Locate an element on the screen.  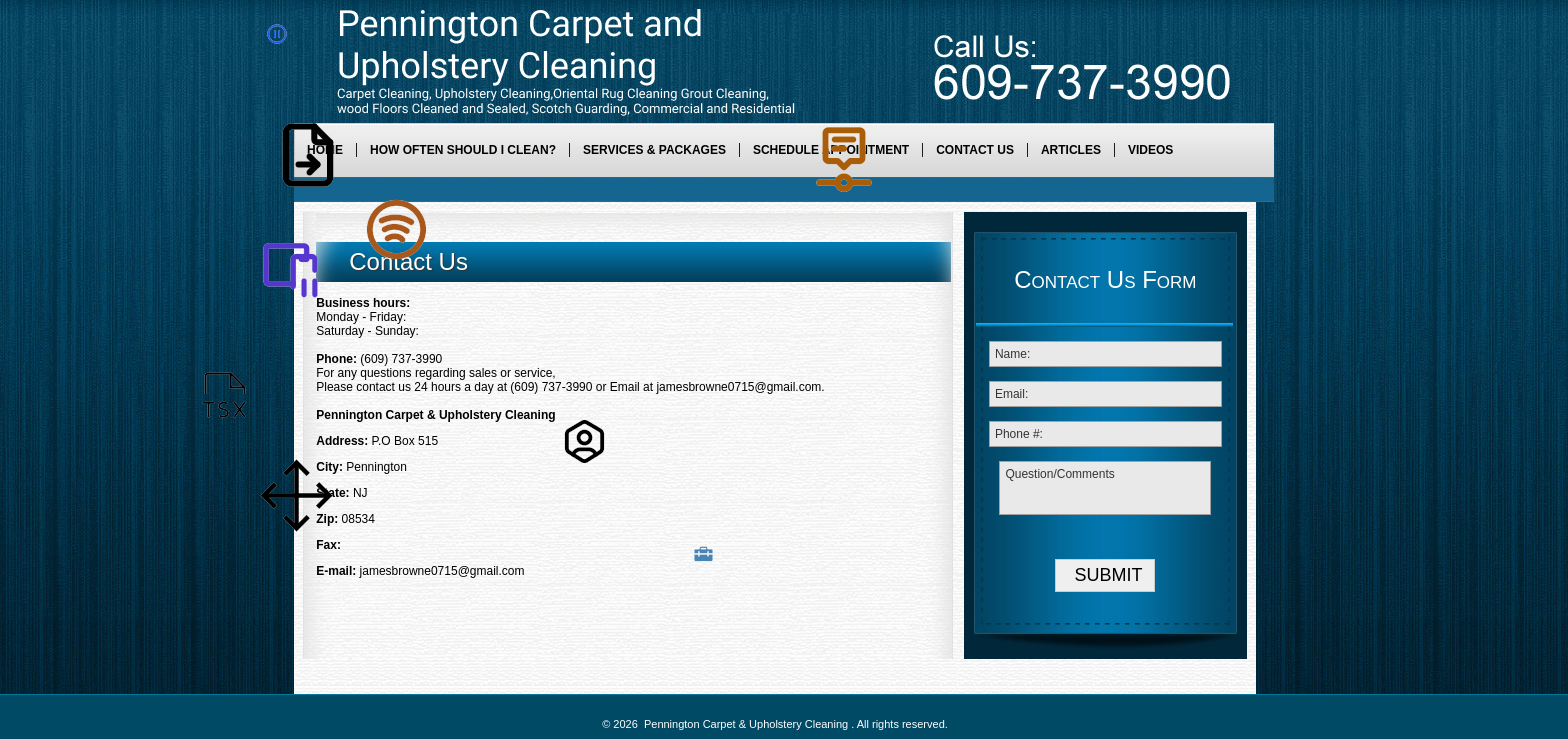
view event details on timeline is located at coordinates (844, 158).